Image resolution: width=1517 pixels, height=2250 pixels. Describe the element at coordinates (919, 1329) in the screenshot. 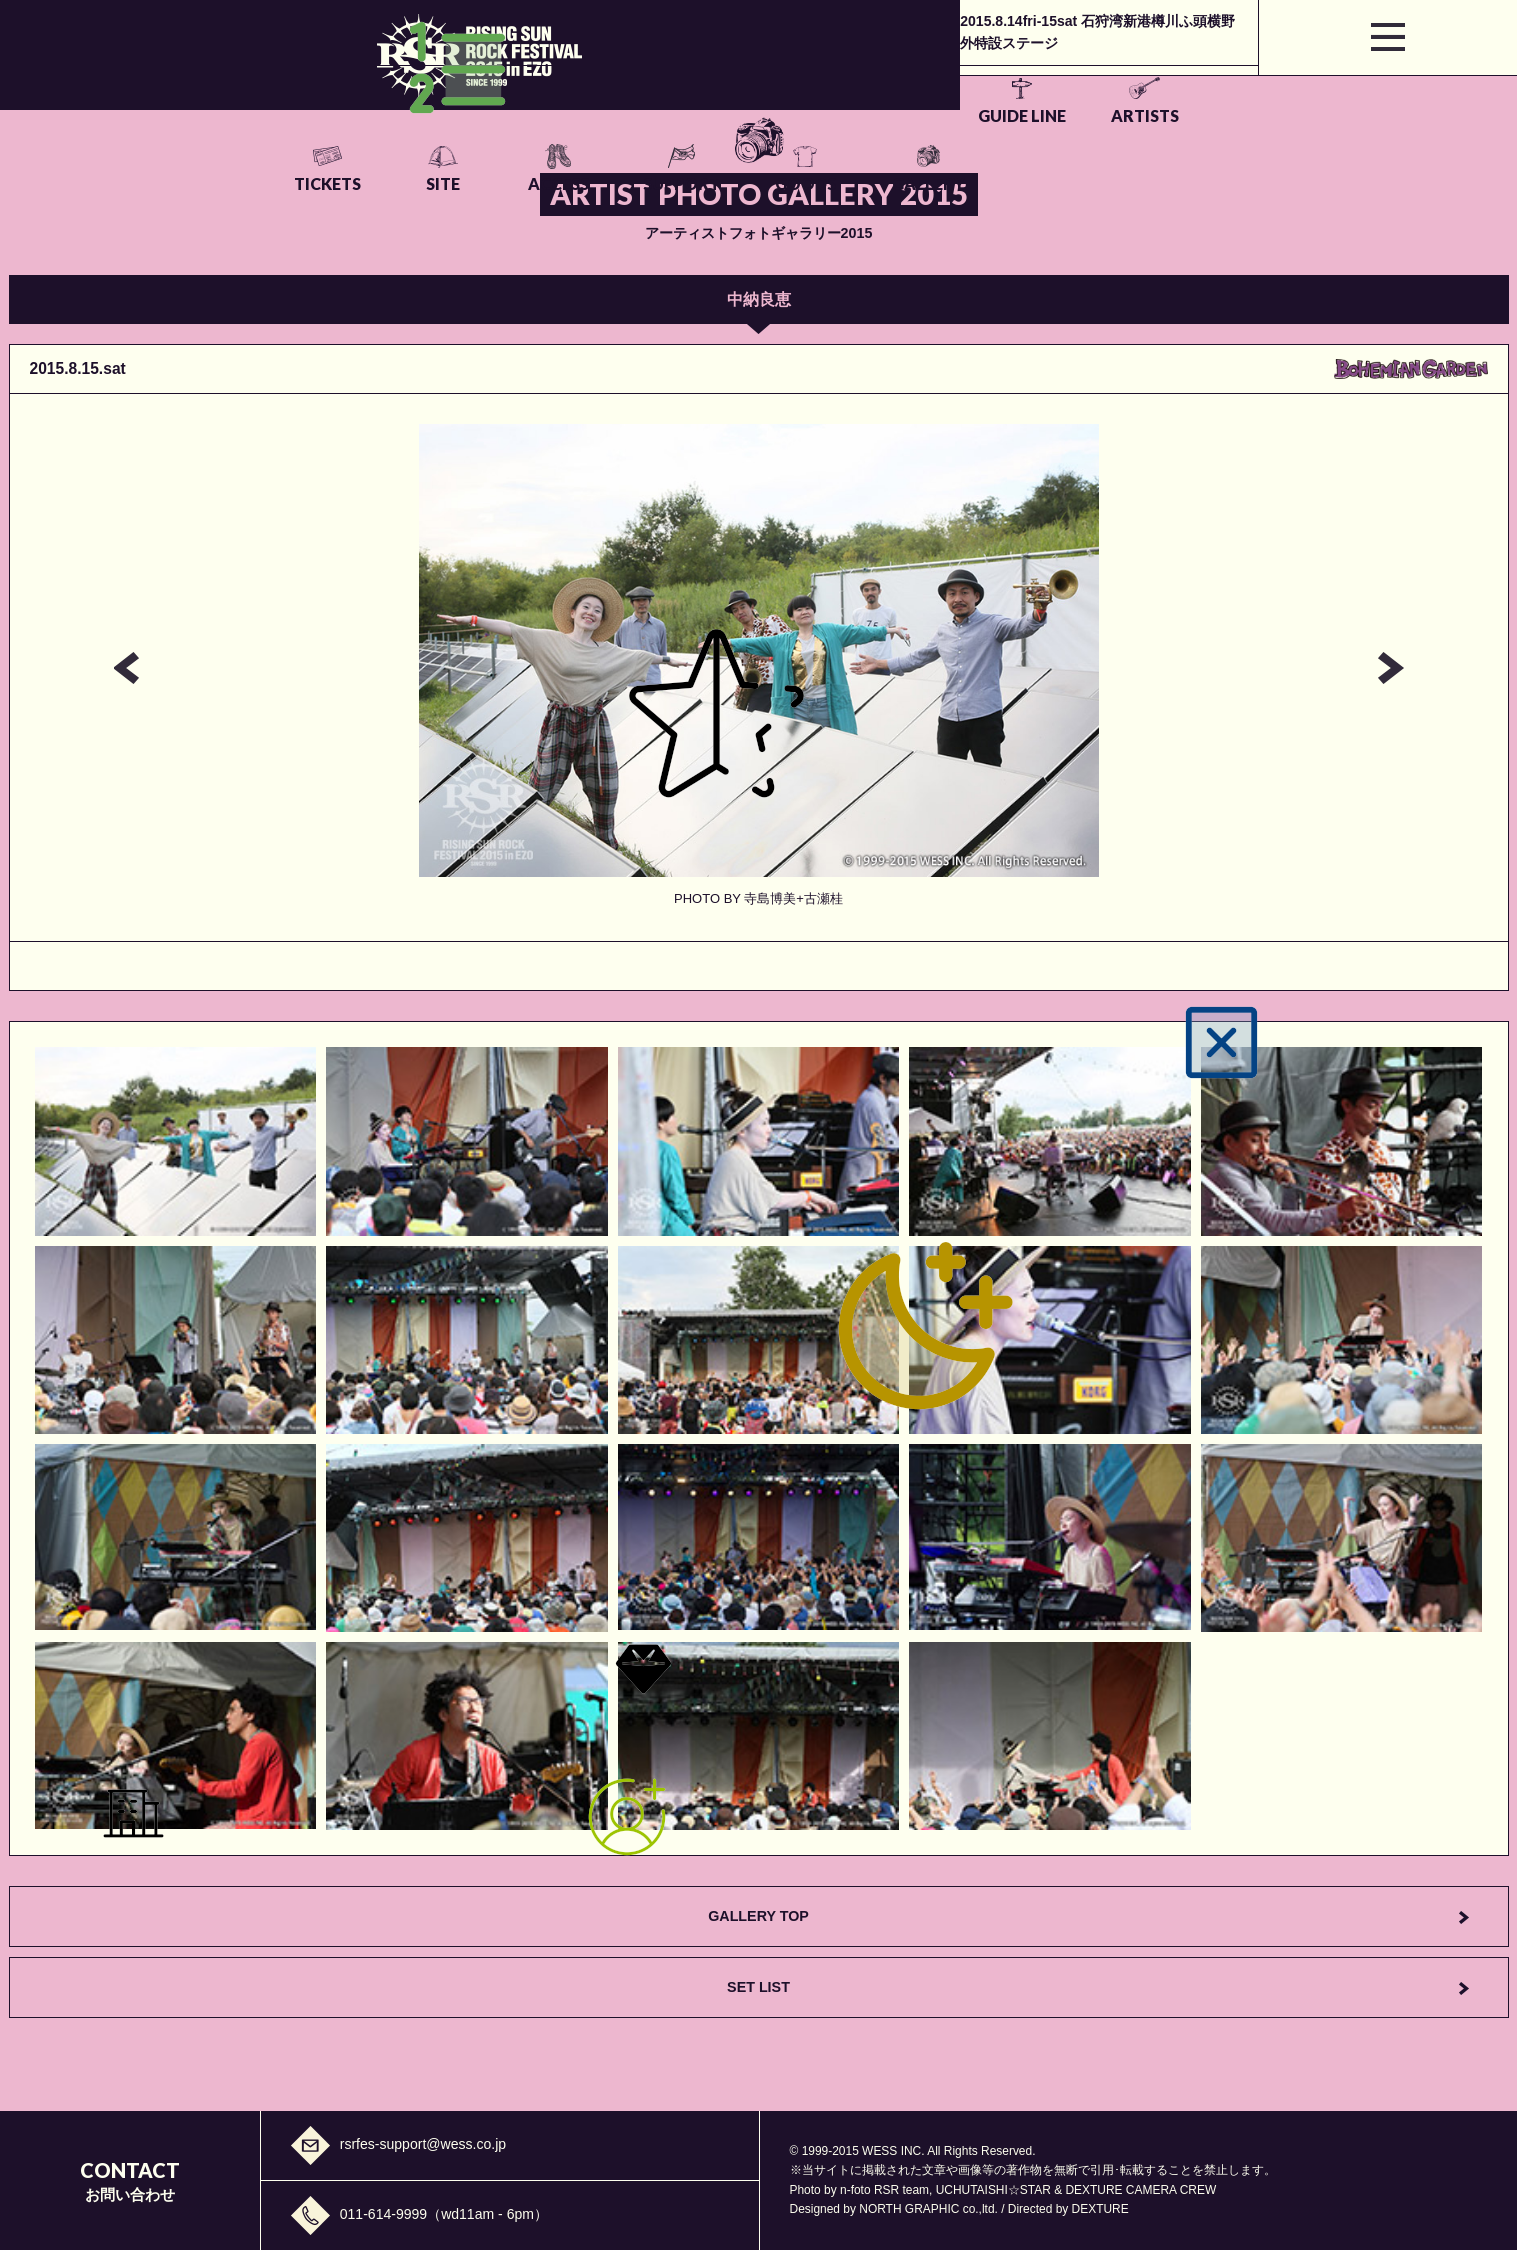

I see `toggle dark mode or night theme` at that location.